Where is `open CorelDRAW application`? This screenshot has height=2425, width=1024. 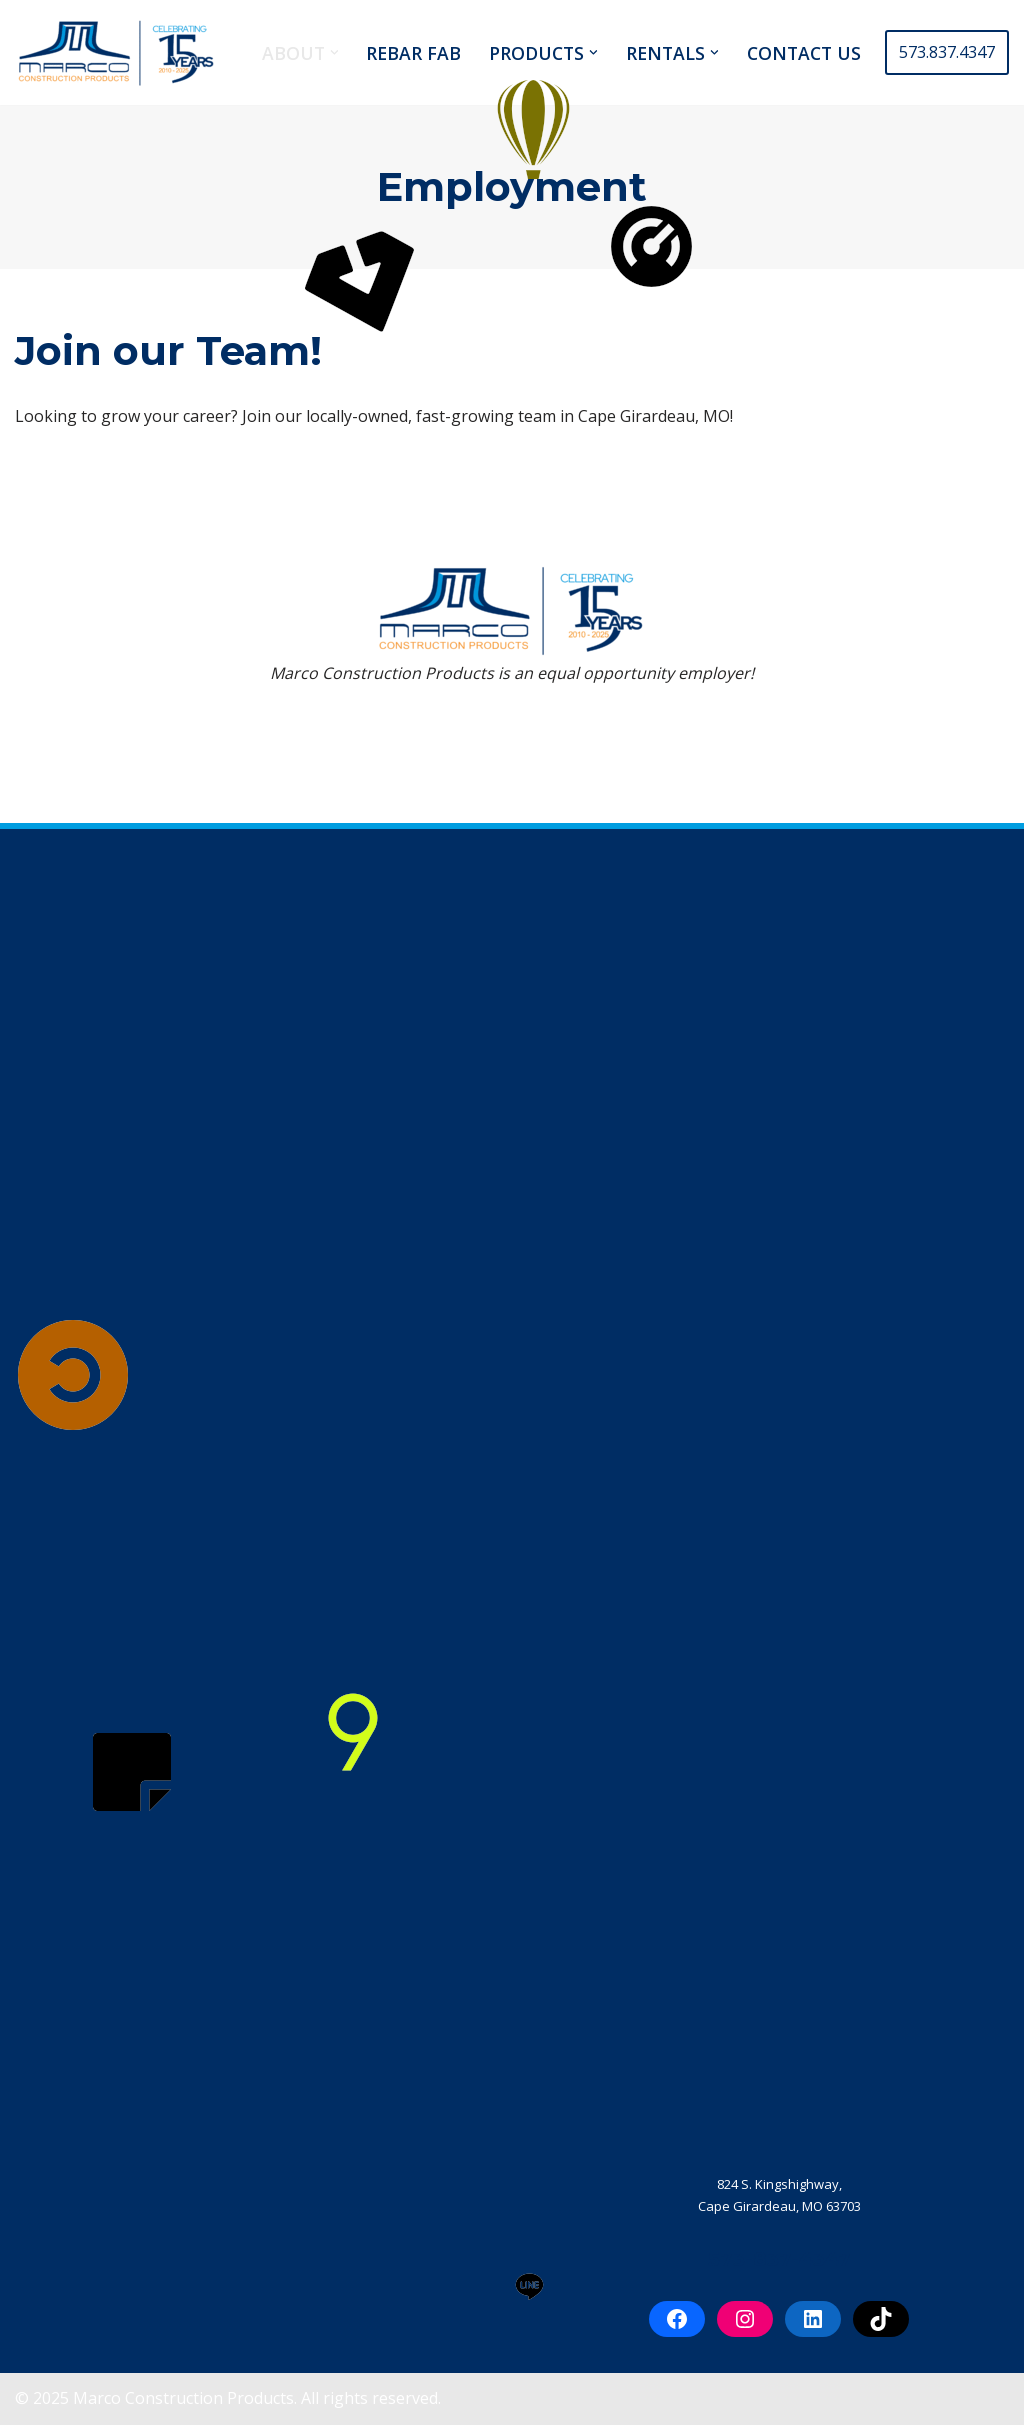
open CorelDRAW application is located at coordinates (533, 129).